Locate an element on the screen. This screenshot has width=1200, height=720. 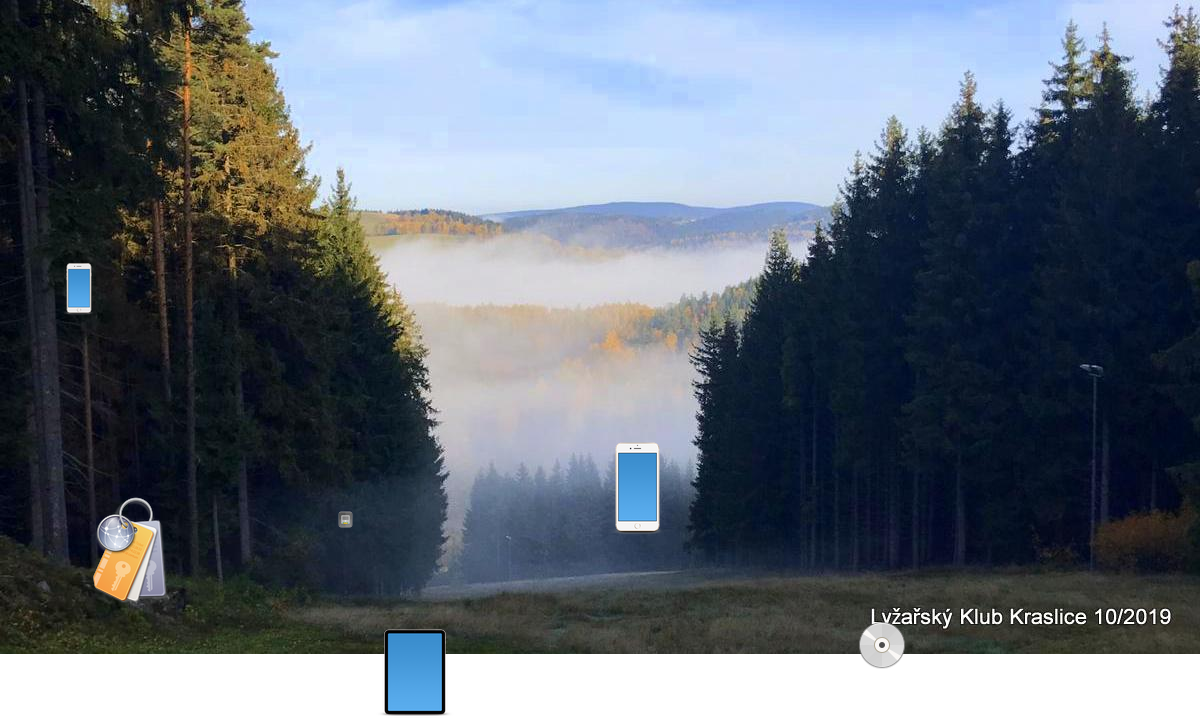
view and manage kerberos authentication tickets is located at coordinates (130, 550).